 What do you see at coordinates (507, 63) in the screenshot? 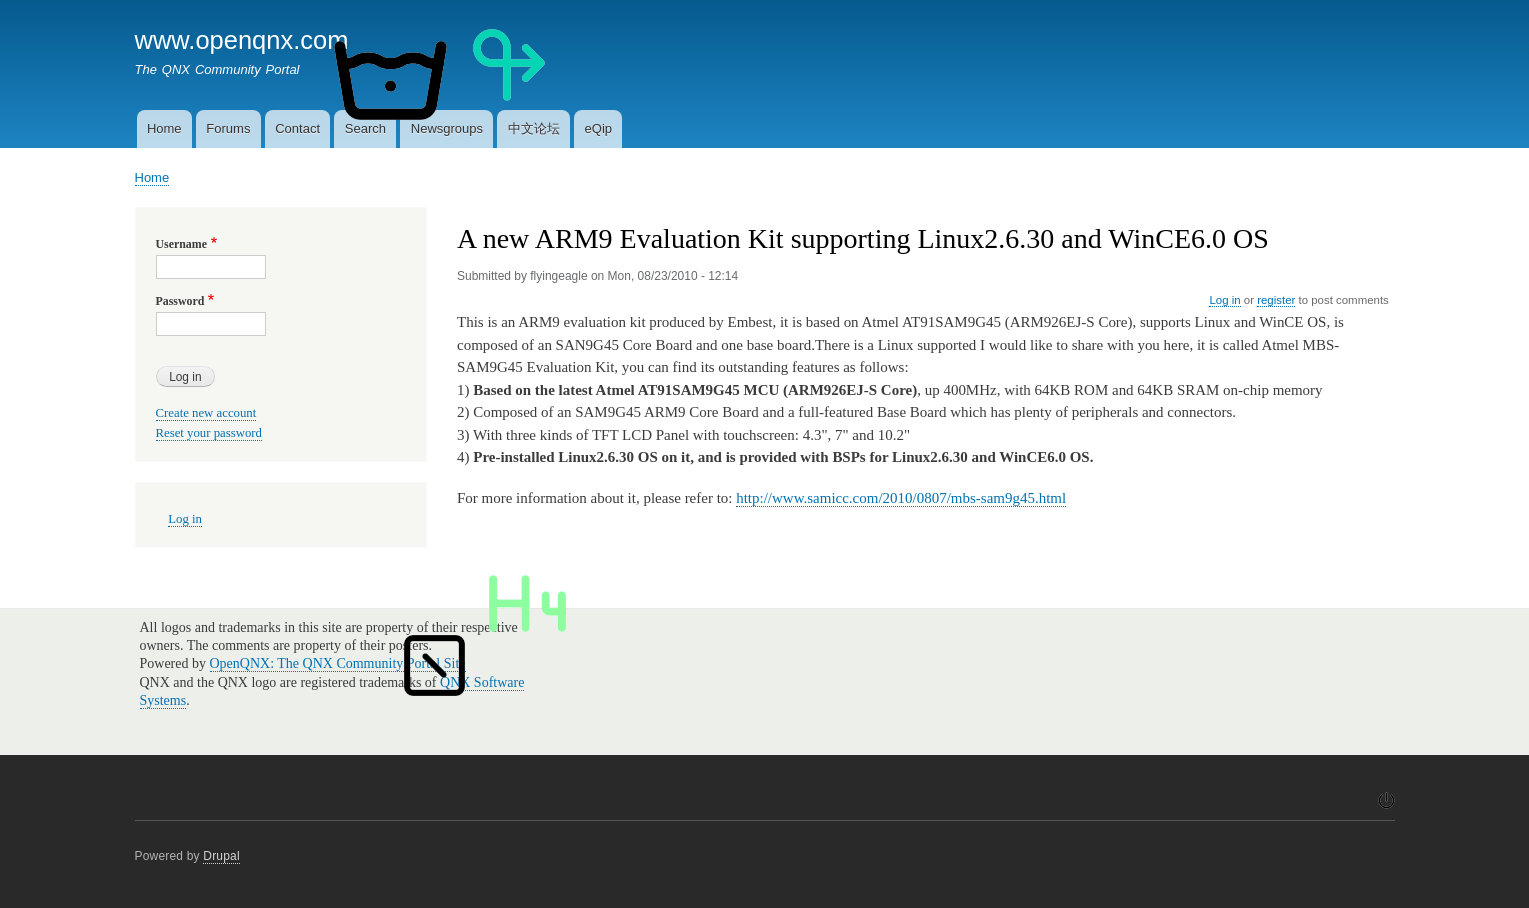
I see `redo or repeat last action` at bounding box center [507, 63].